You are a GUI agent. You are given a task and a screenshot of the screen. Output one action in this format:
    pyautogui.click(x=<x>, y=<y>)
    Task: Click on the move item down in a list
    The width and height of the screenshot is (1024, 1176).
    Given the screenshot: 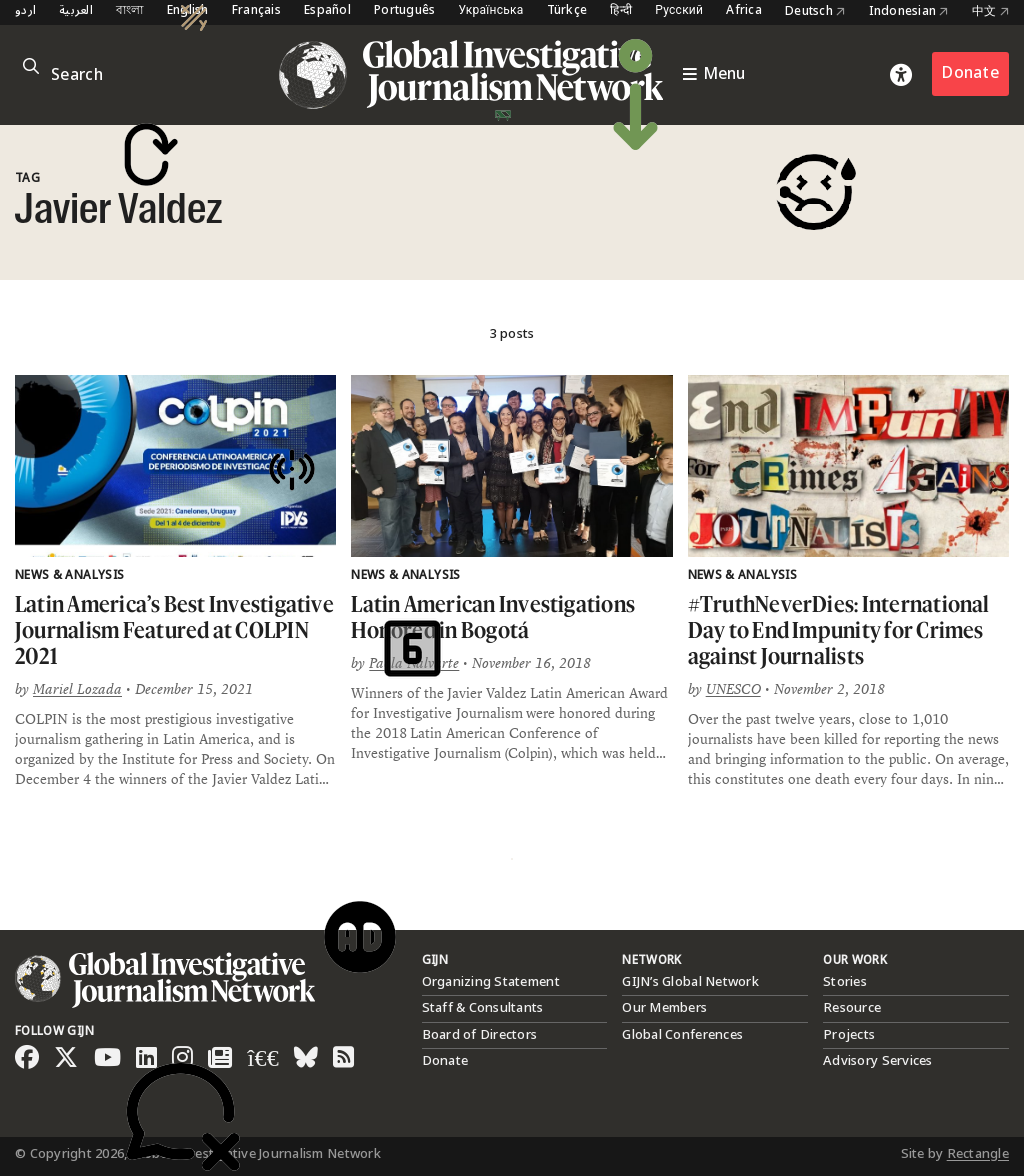 What is the action you would take?
    pyautogui.click(x=635, y=94)
    